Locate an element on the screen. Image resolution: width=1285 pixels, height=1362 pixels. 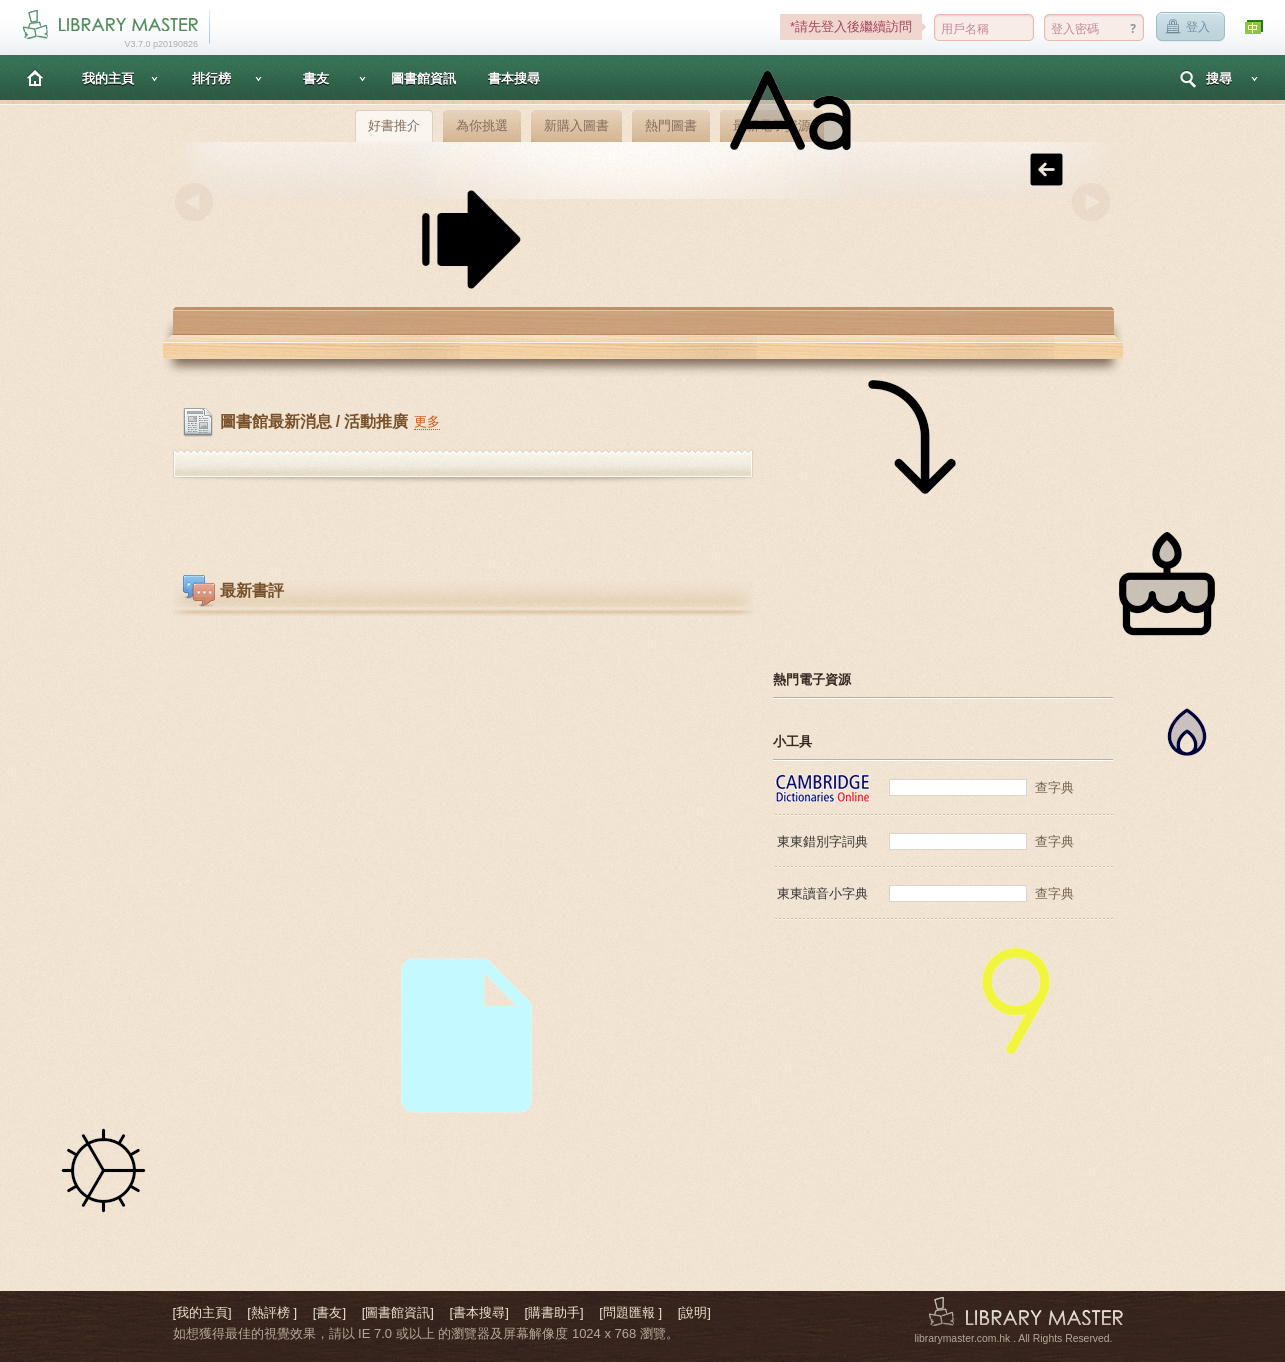
proceed to the next step is located at coordinates (467, 239).